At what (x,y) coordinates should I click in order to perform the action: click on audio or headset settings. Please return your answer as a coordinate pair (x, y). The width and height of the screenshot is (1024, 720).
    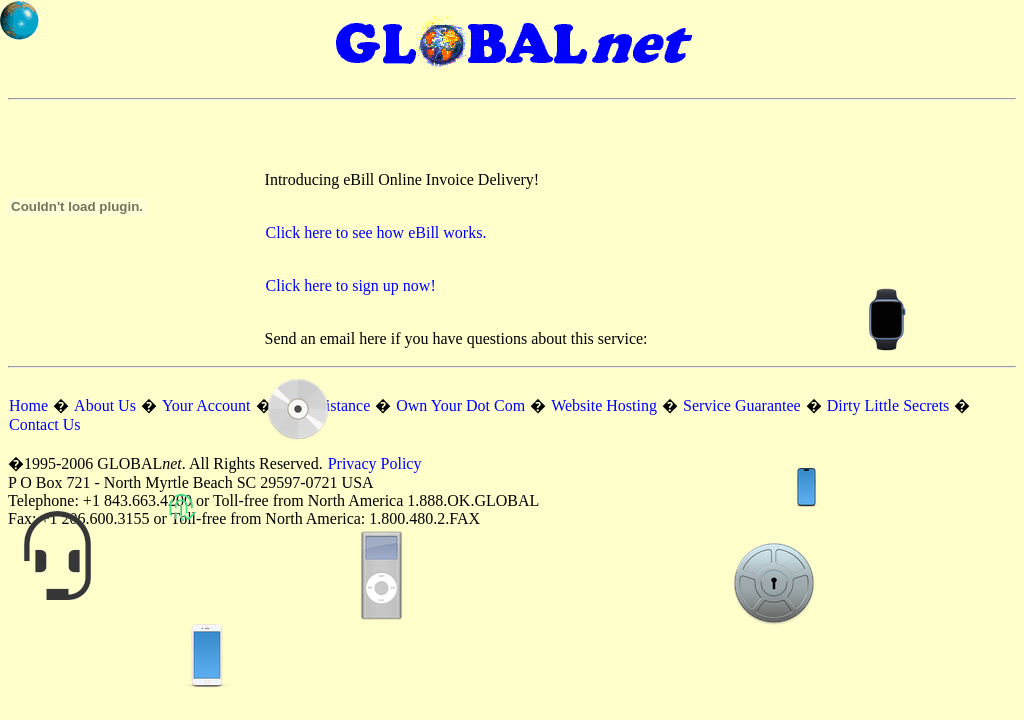
    Looking at the image, I should click on (57, 555).